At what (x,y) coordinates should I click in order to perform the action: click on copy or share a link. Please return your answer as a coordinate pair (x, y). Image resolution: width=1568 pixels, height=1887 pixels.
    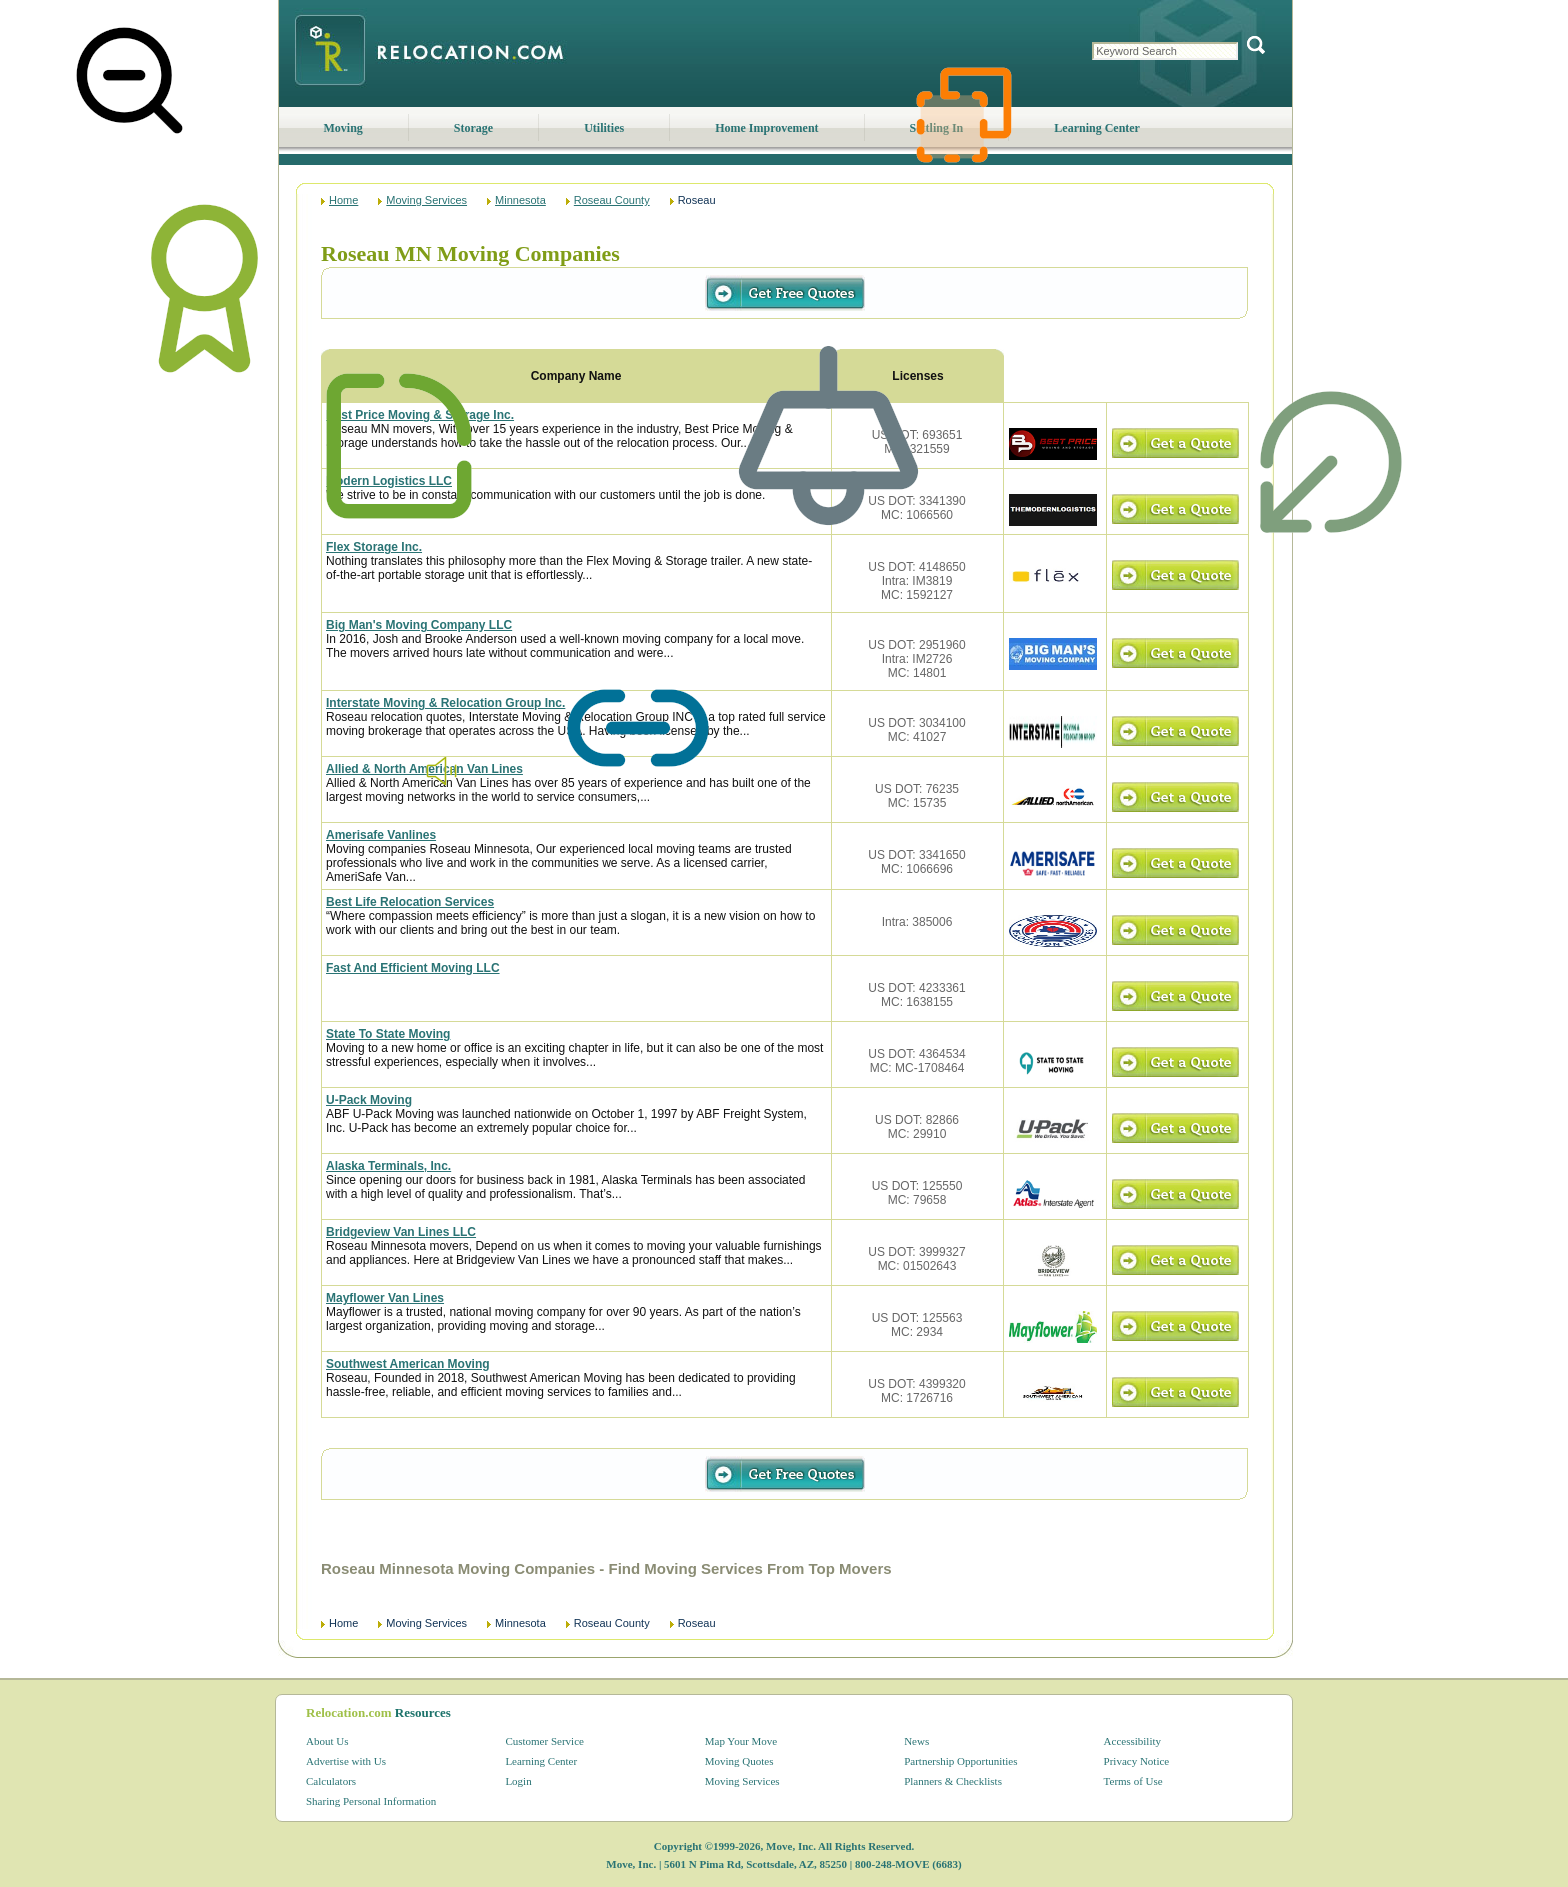
    Looking at the image, I should click on (638, 728).